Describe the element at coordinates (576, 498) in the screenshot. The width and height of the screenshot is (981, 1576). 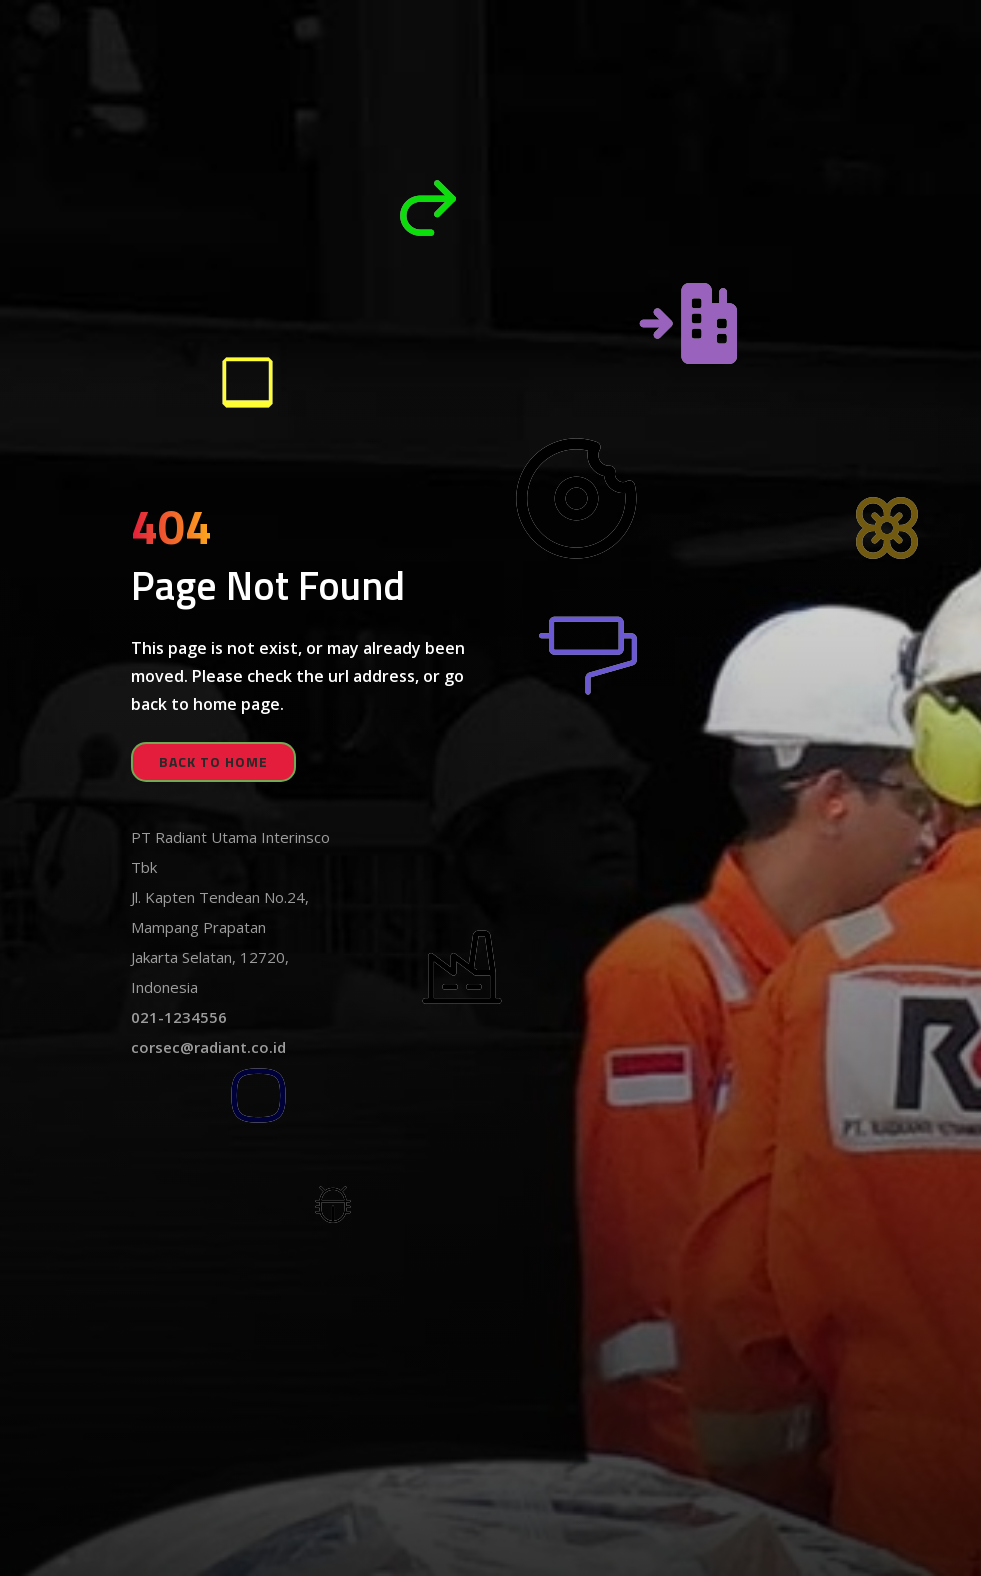
I see `access food or bakery category` at that location.